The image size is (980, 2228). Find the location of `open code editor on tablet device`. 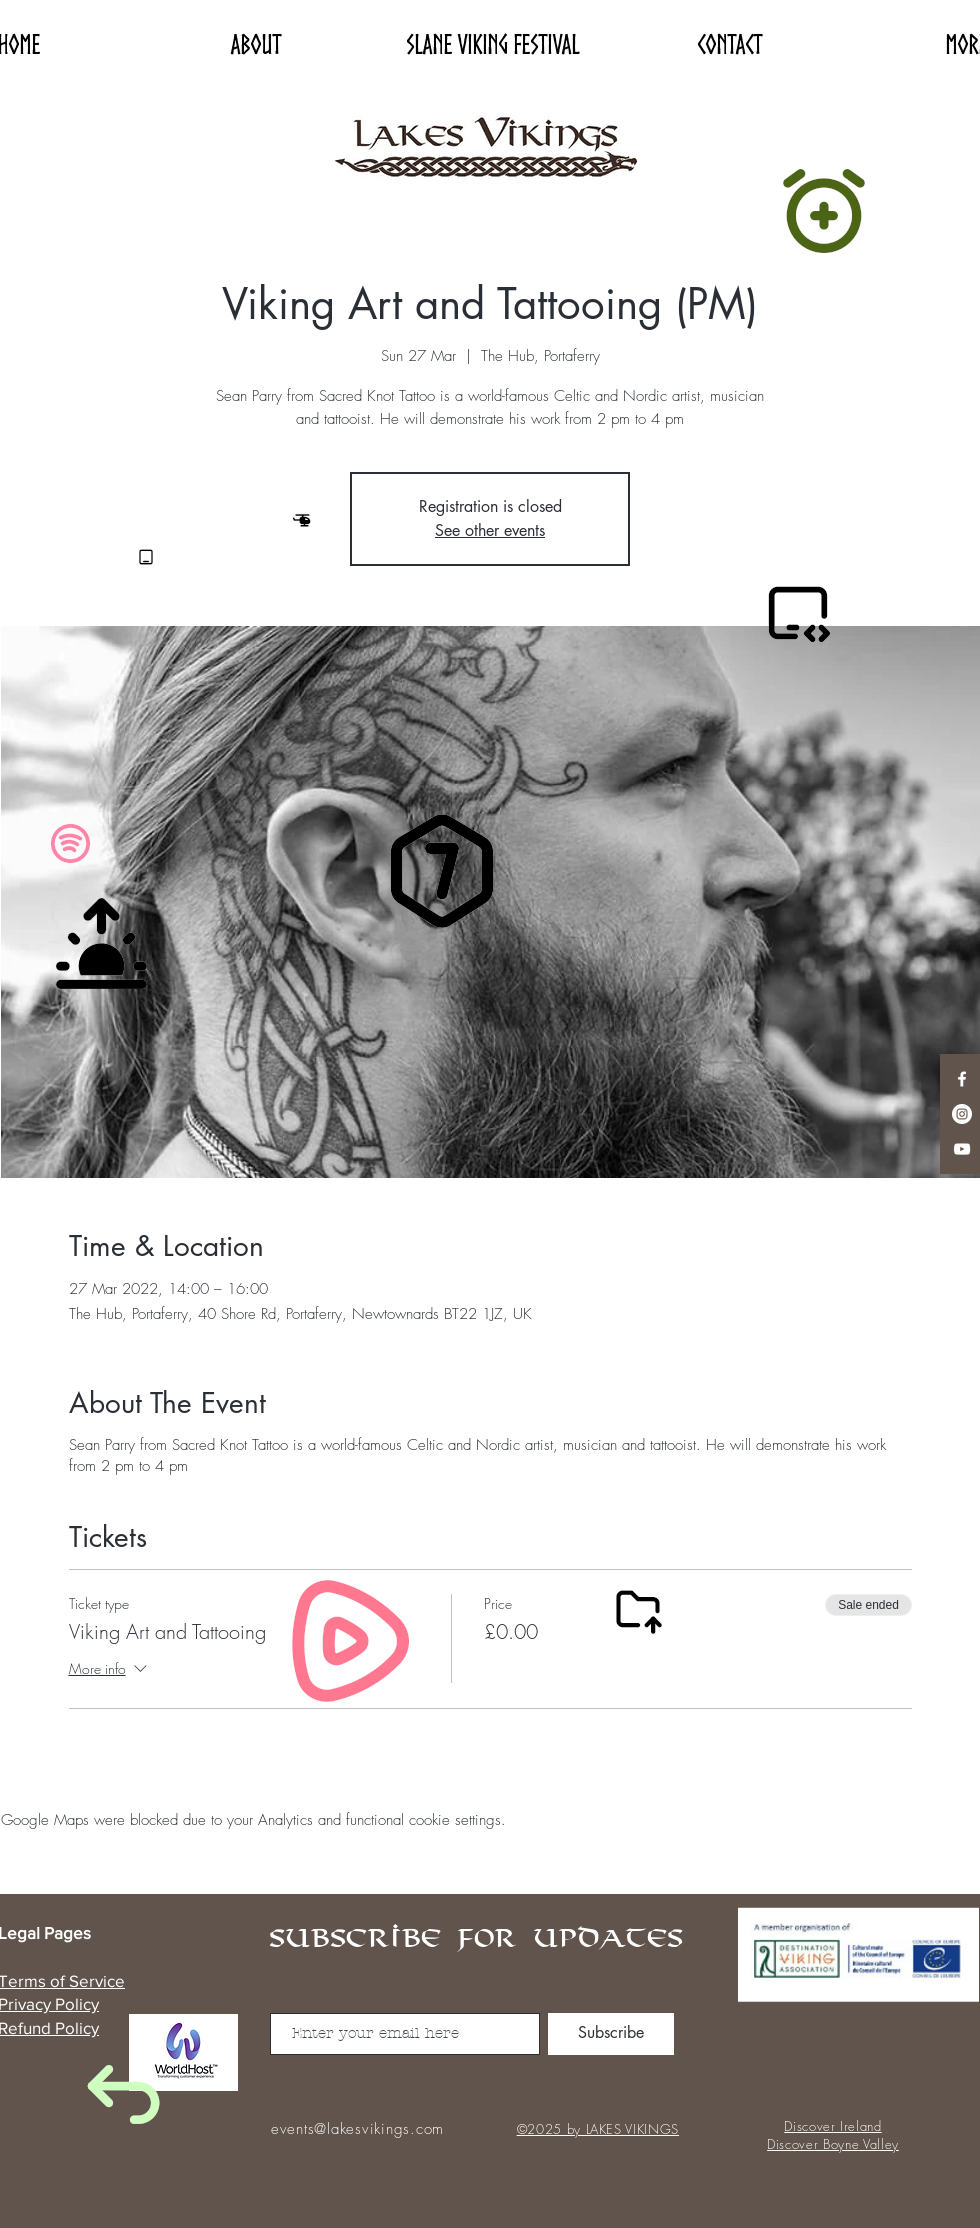

open code editor on tablet device is located at coordinates (798, 613).